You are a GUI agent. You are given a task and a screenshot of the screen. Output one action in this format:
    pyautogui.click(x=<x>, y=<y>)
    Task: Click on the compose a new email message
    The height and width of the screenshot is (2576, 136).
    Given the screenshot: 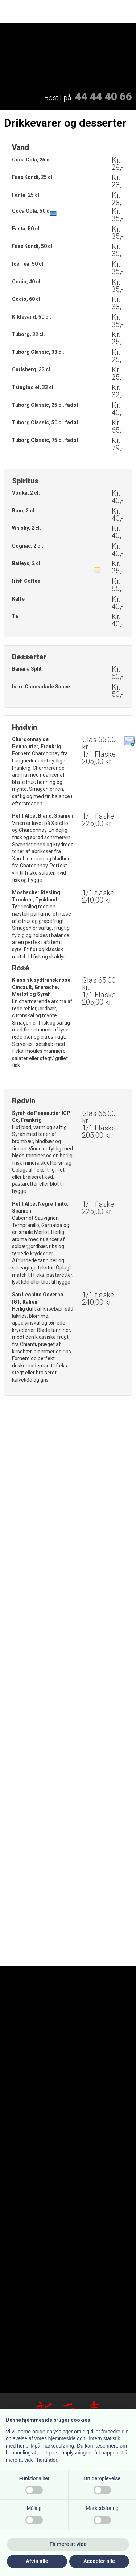 What is the action you would take?
    pyautogui.click(x=129, y=740)
    